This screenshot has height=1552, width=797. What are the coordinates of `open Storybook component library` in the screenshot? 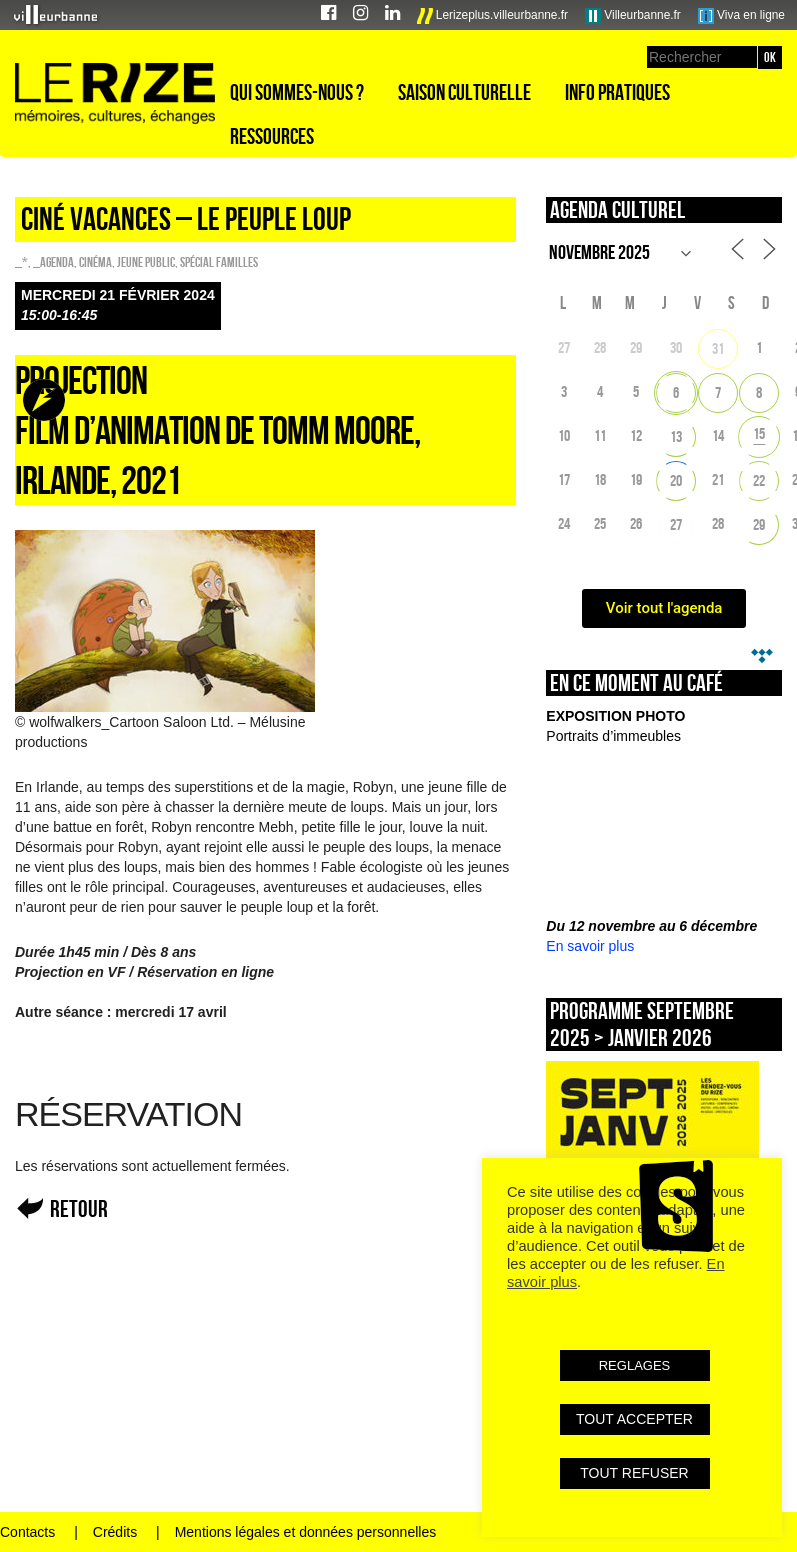 It's located at (676, 1206).